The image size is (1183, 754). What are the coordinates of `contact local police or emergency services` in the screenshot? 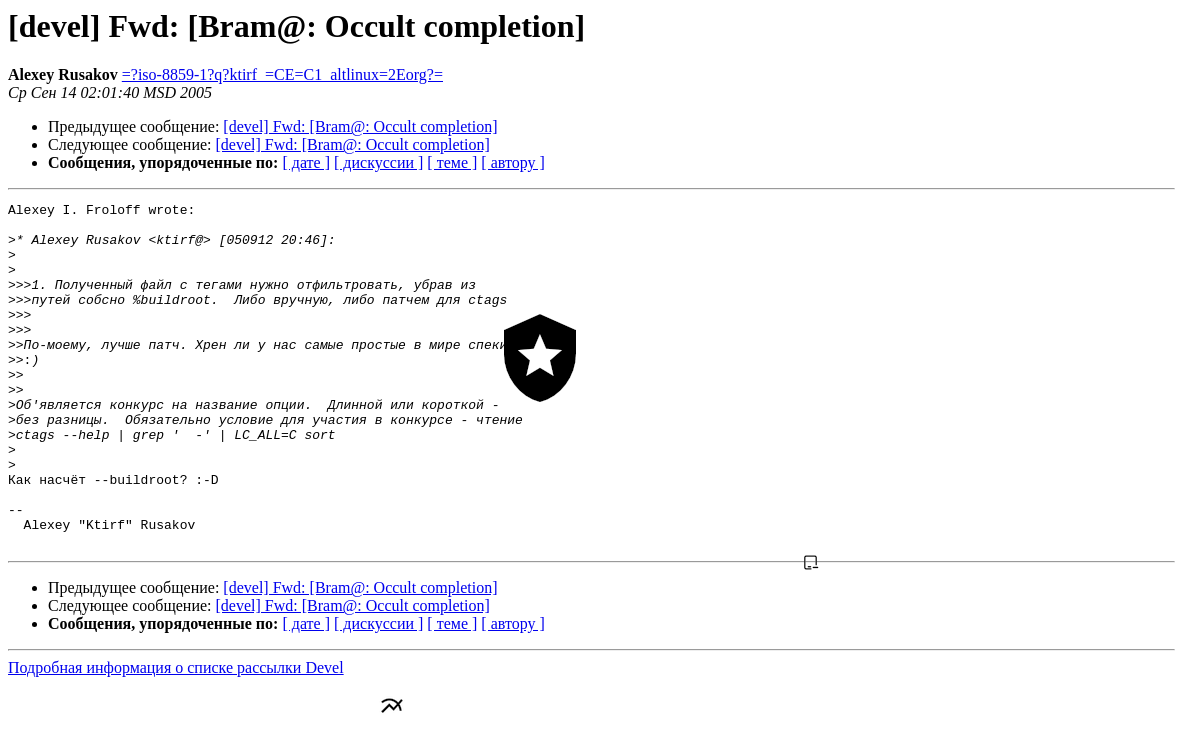 It's located at (540, 358).